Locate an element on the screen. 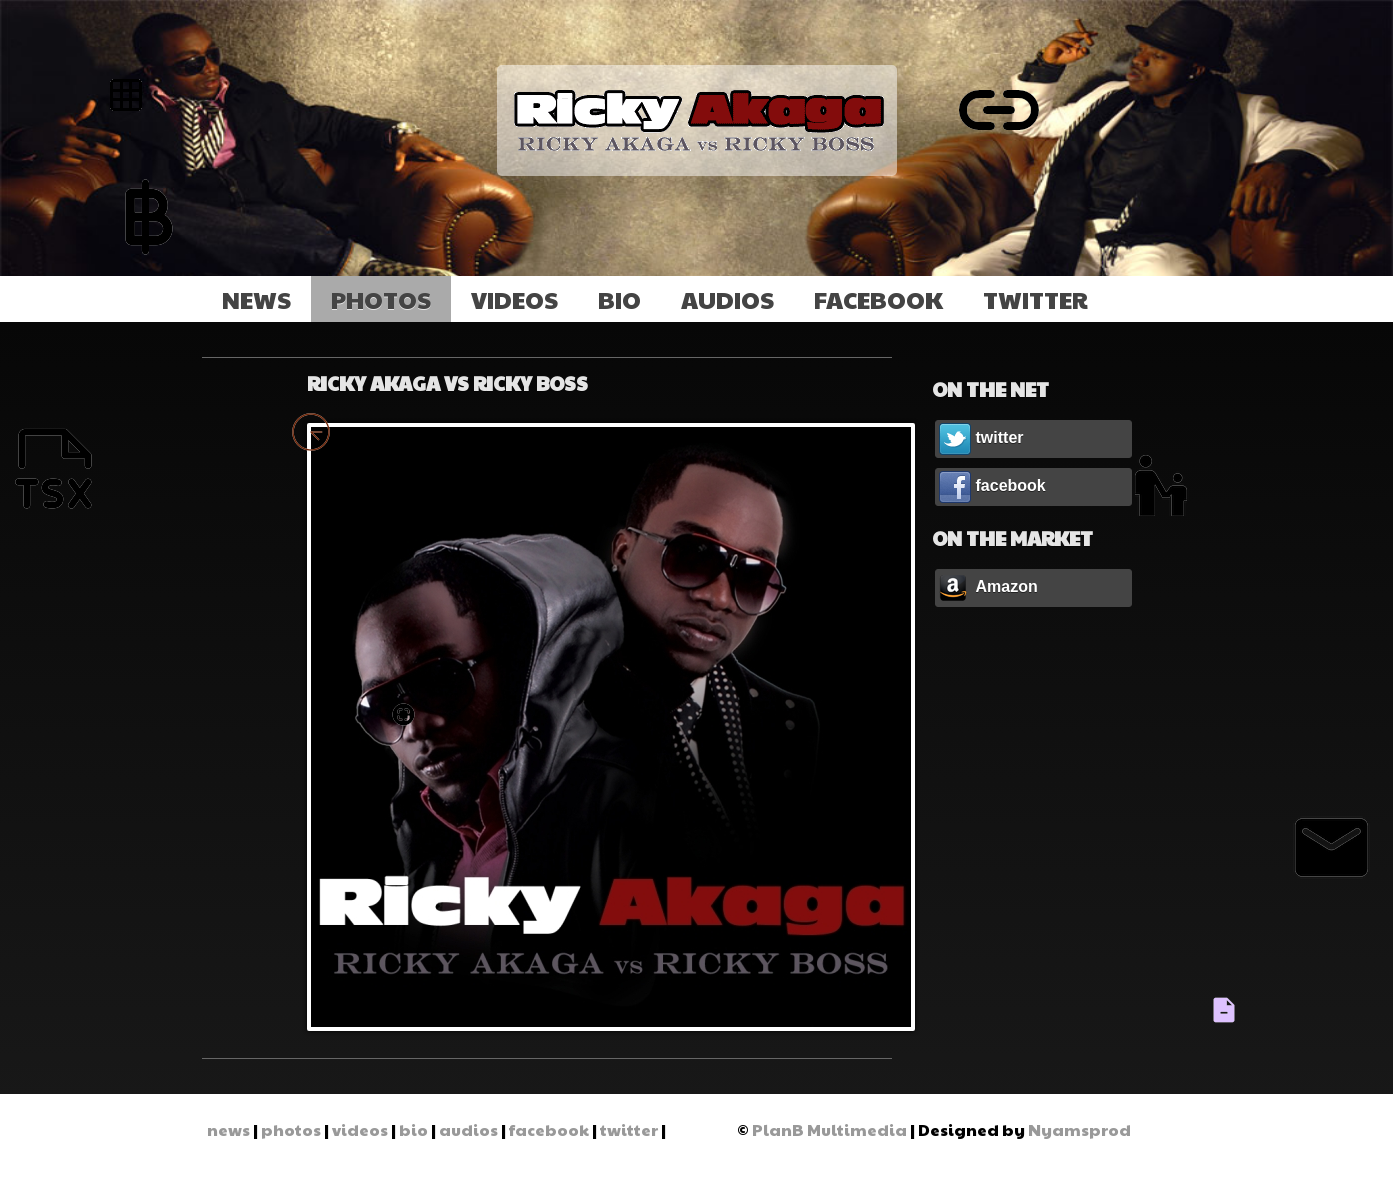 This screenshot has height=1194, width=1393. tap to scan a QR code or barcode is located at coordinates (403, 714).